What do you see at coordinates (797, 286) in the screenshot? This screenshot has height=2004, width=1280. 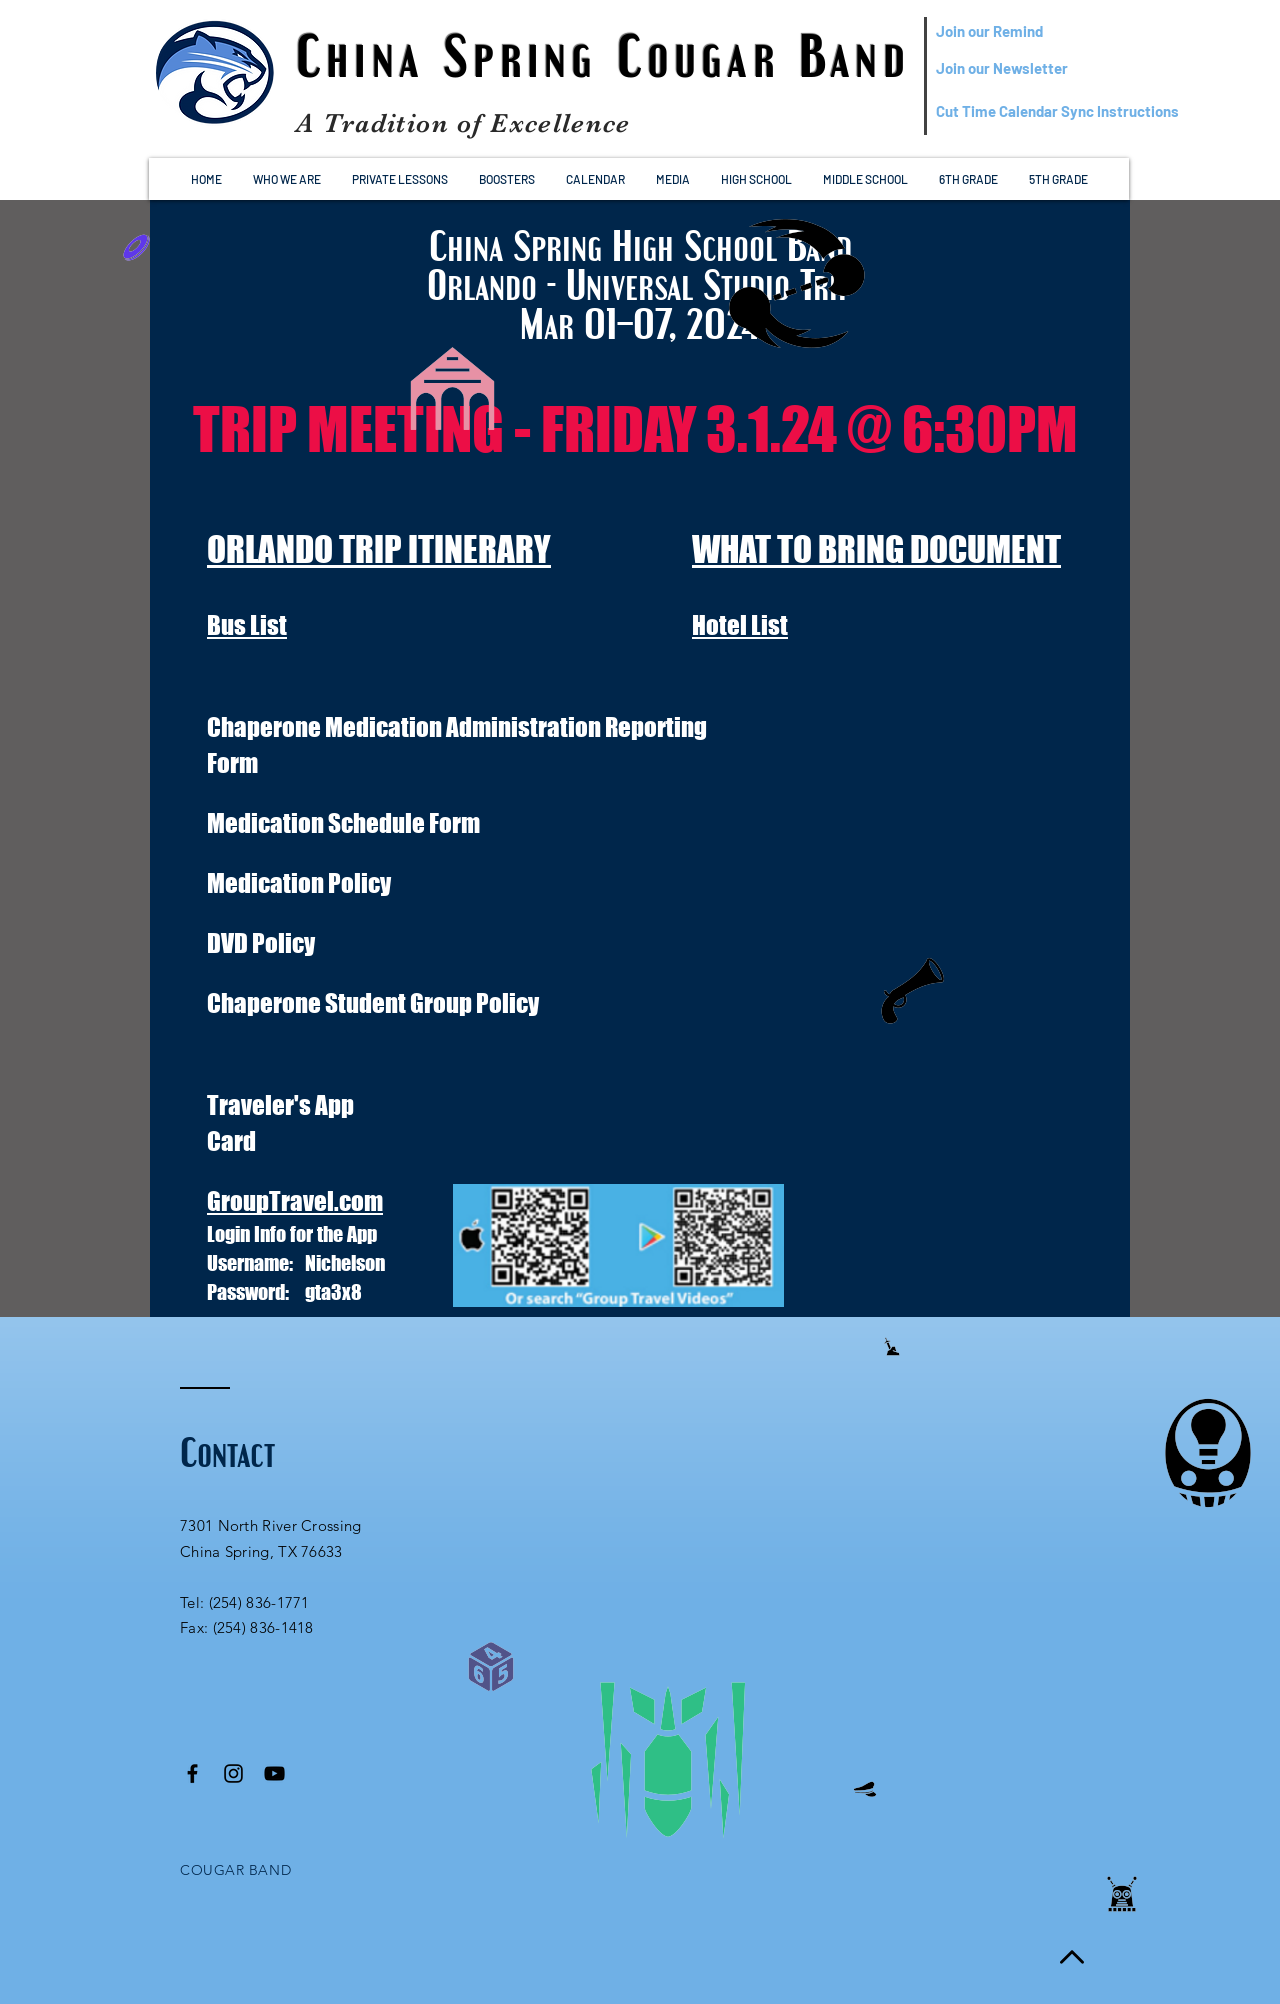 I see `select bolas as your weapon or tool` at bounding box center [797, 286].